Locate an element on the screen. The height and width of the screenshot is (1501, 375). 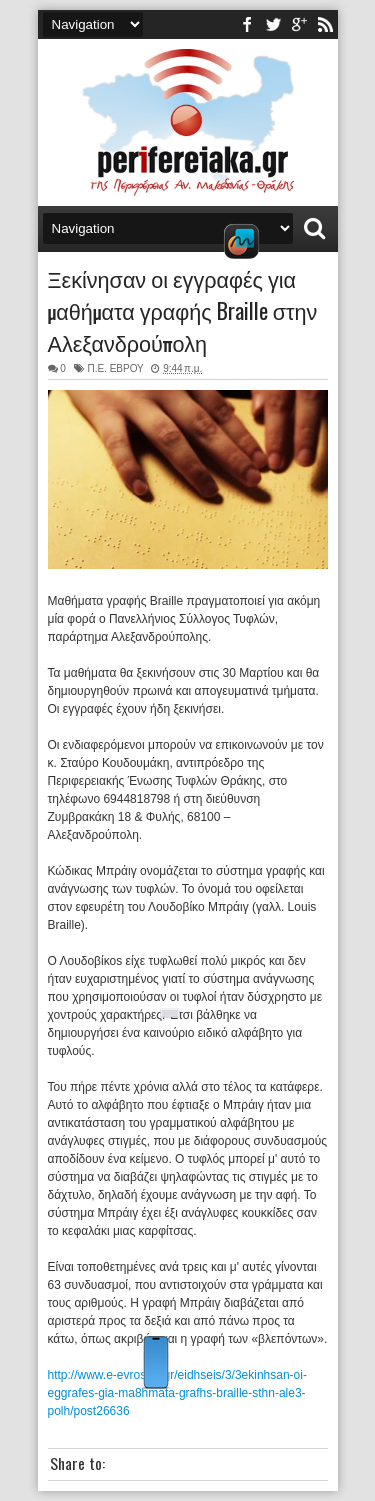
open freeform app for brainstorming and sketching is located at coordinates (241, 241).